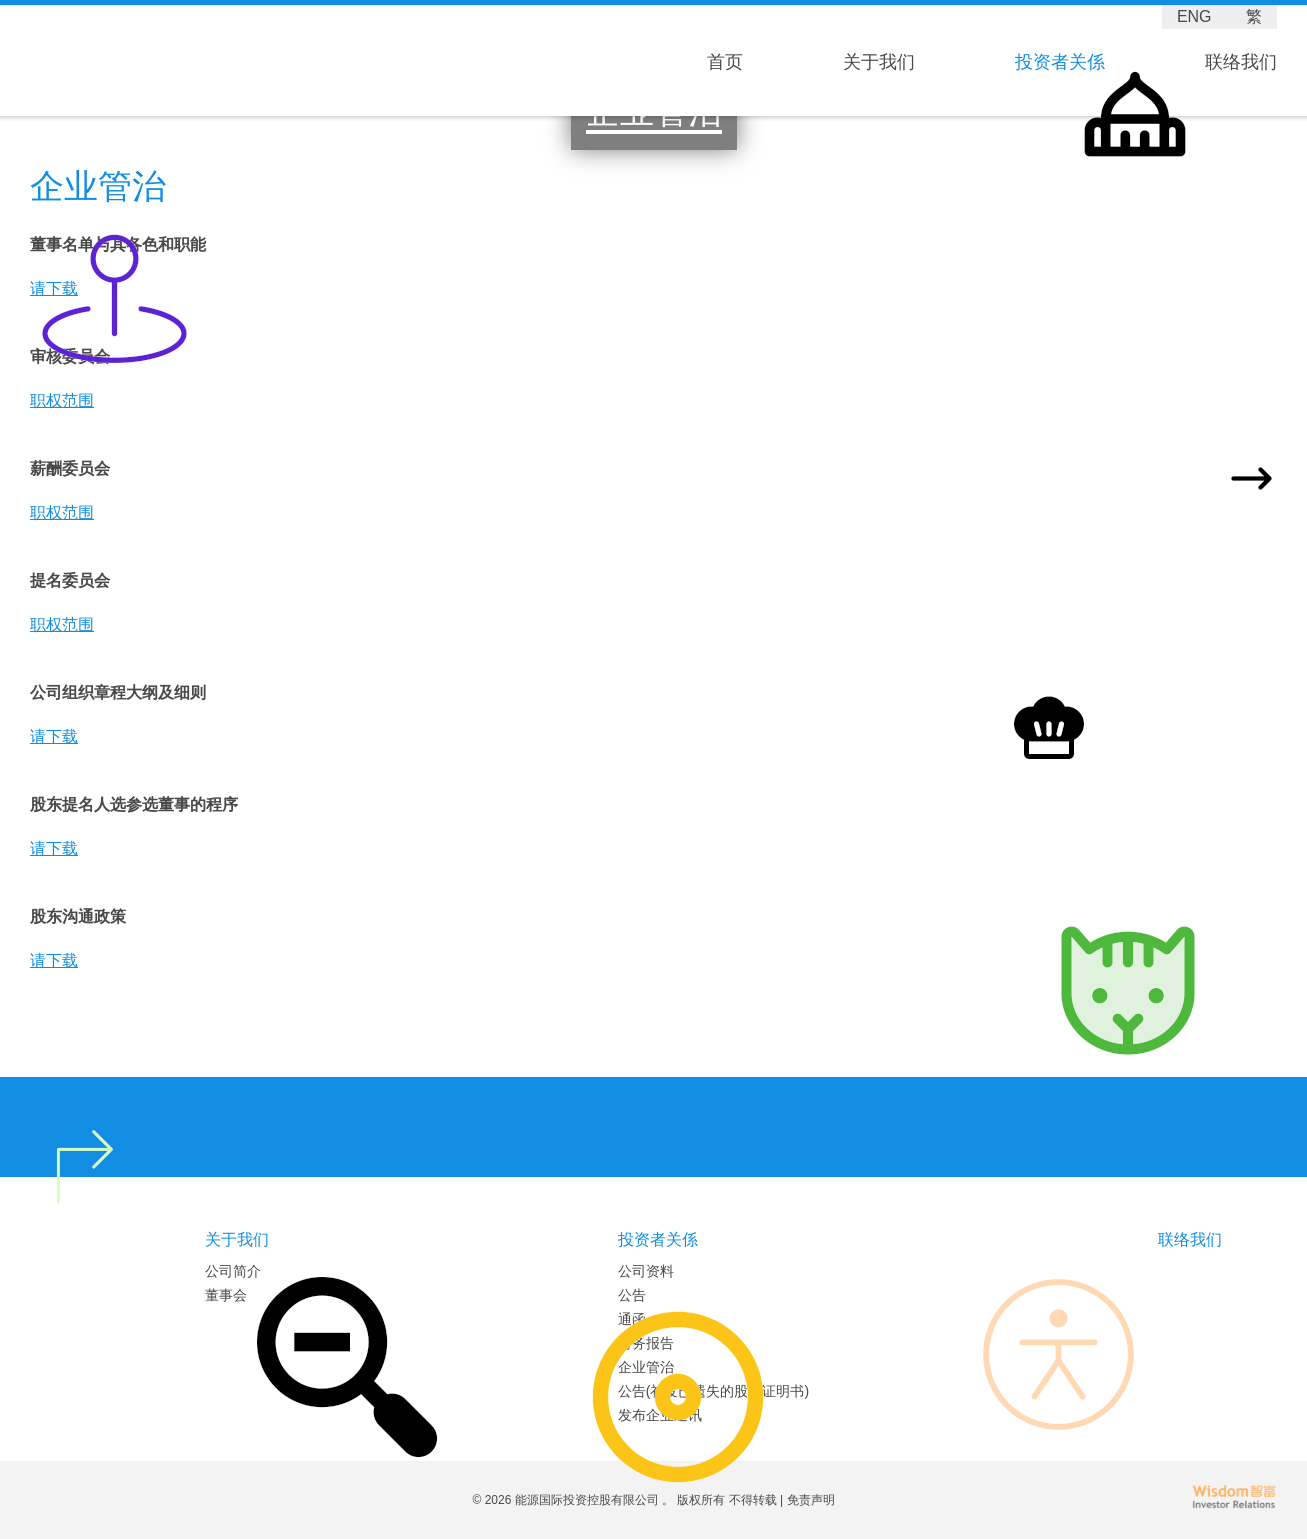 The height and width of the screenshot is (1539, 1307). What do you see at coordinates (114, 301) in the screenshot?
I see `mark a location on the map` at bounding box center [114, 301].